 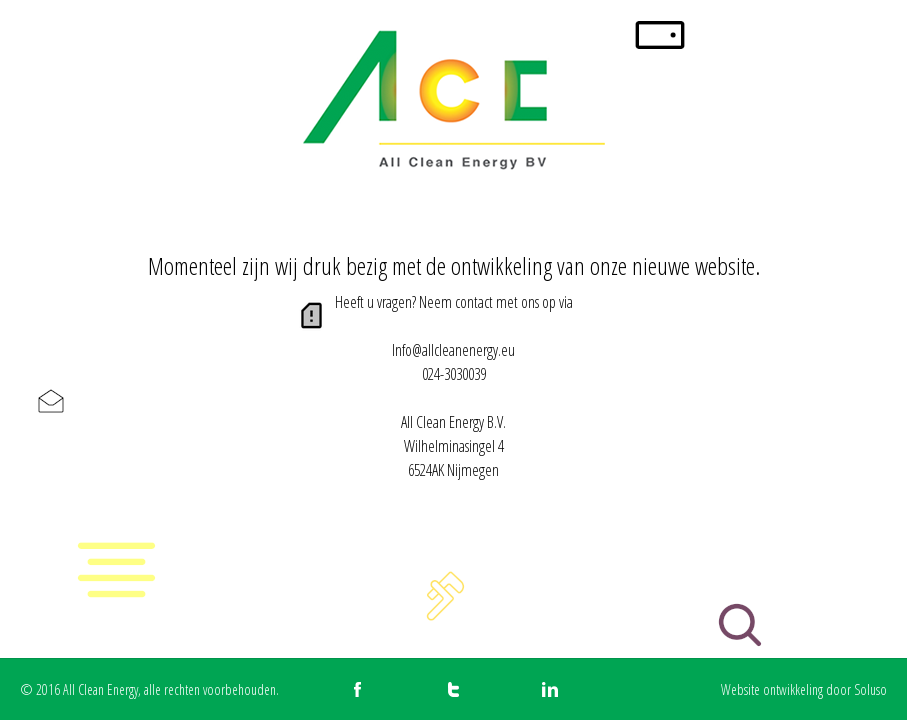 What do you see at coordinates (740, 625) in the screenshot?
I see `search for content or items` at bounding box center [740, 625].